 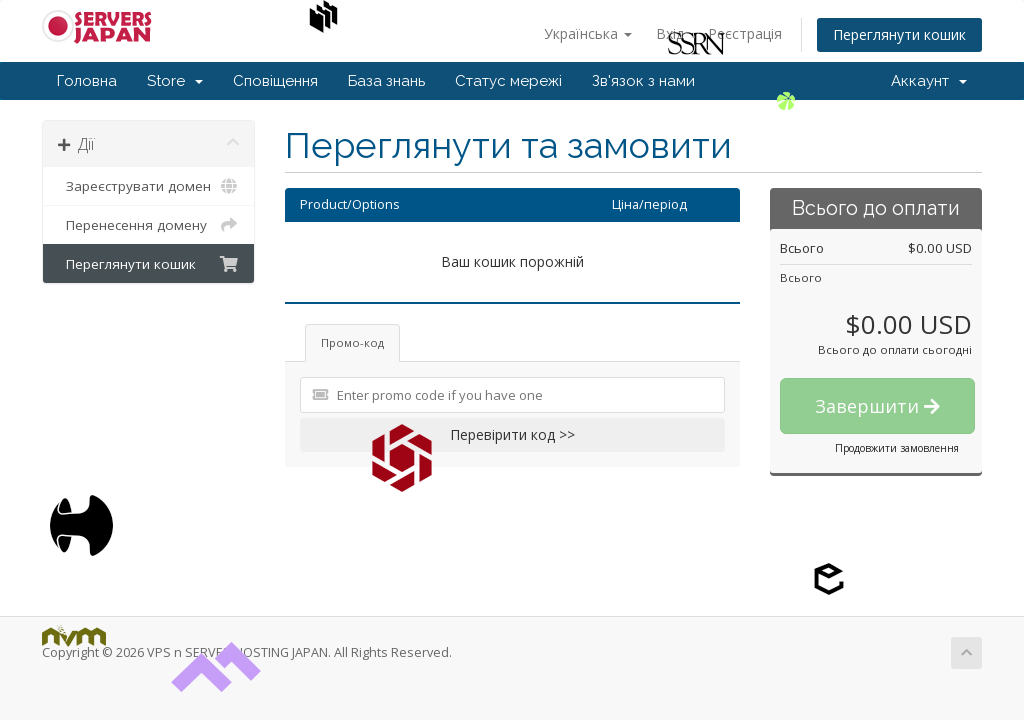 What do you see at coordinates (829, 579) in the screenshot?
I see `myget package hosting service logo` at bounding box center [829, 579].